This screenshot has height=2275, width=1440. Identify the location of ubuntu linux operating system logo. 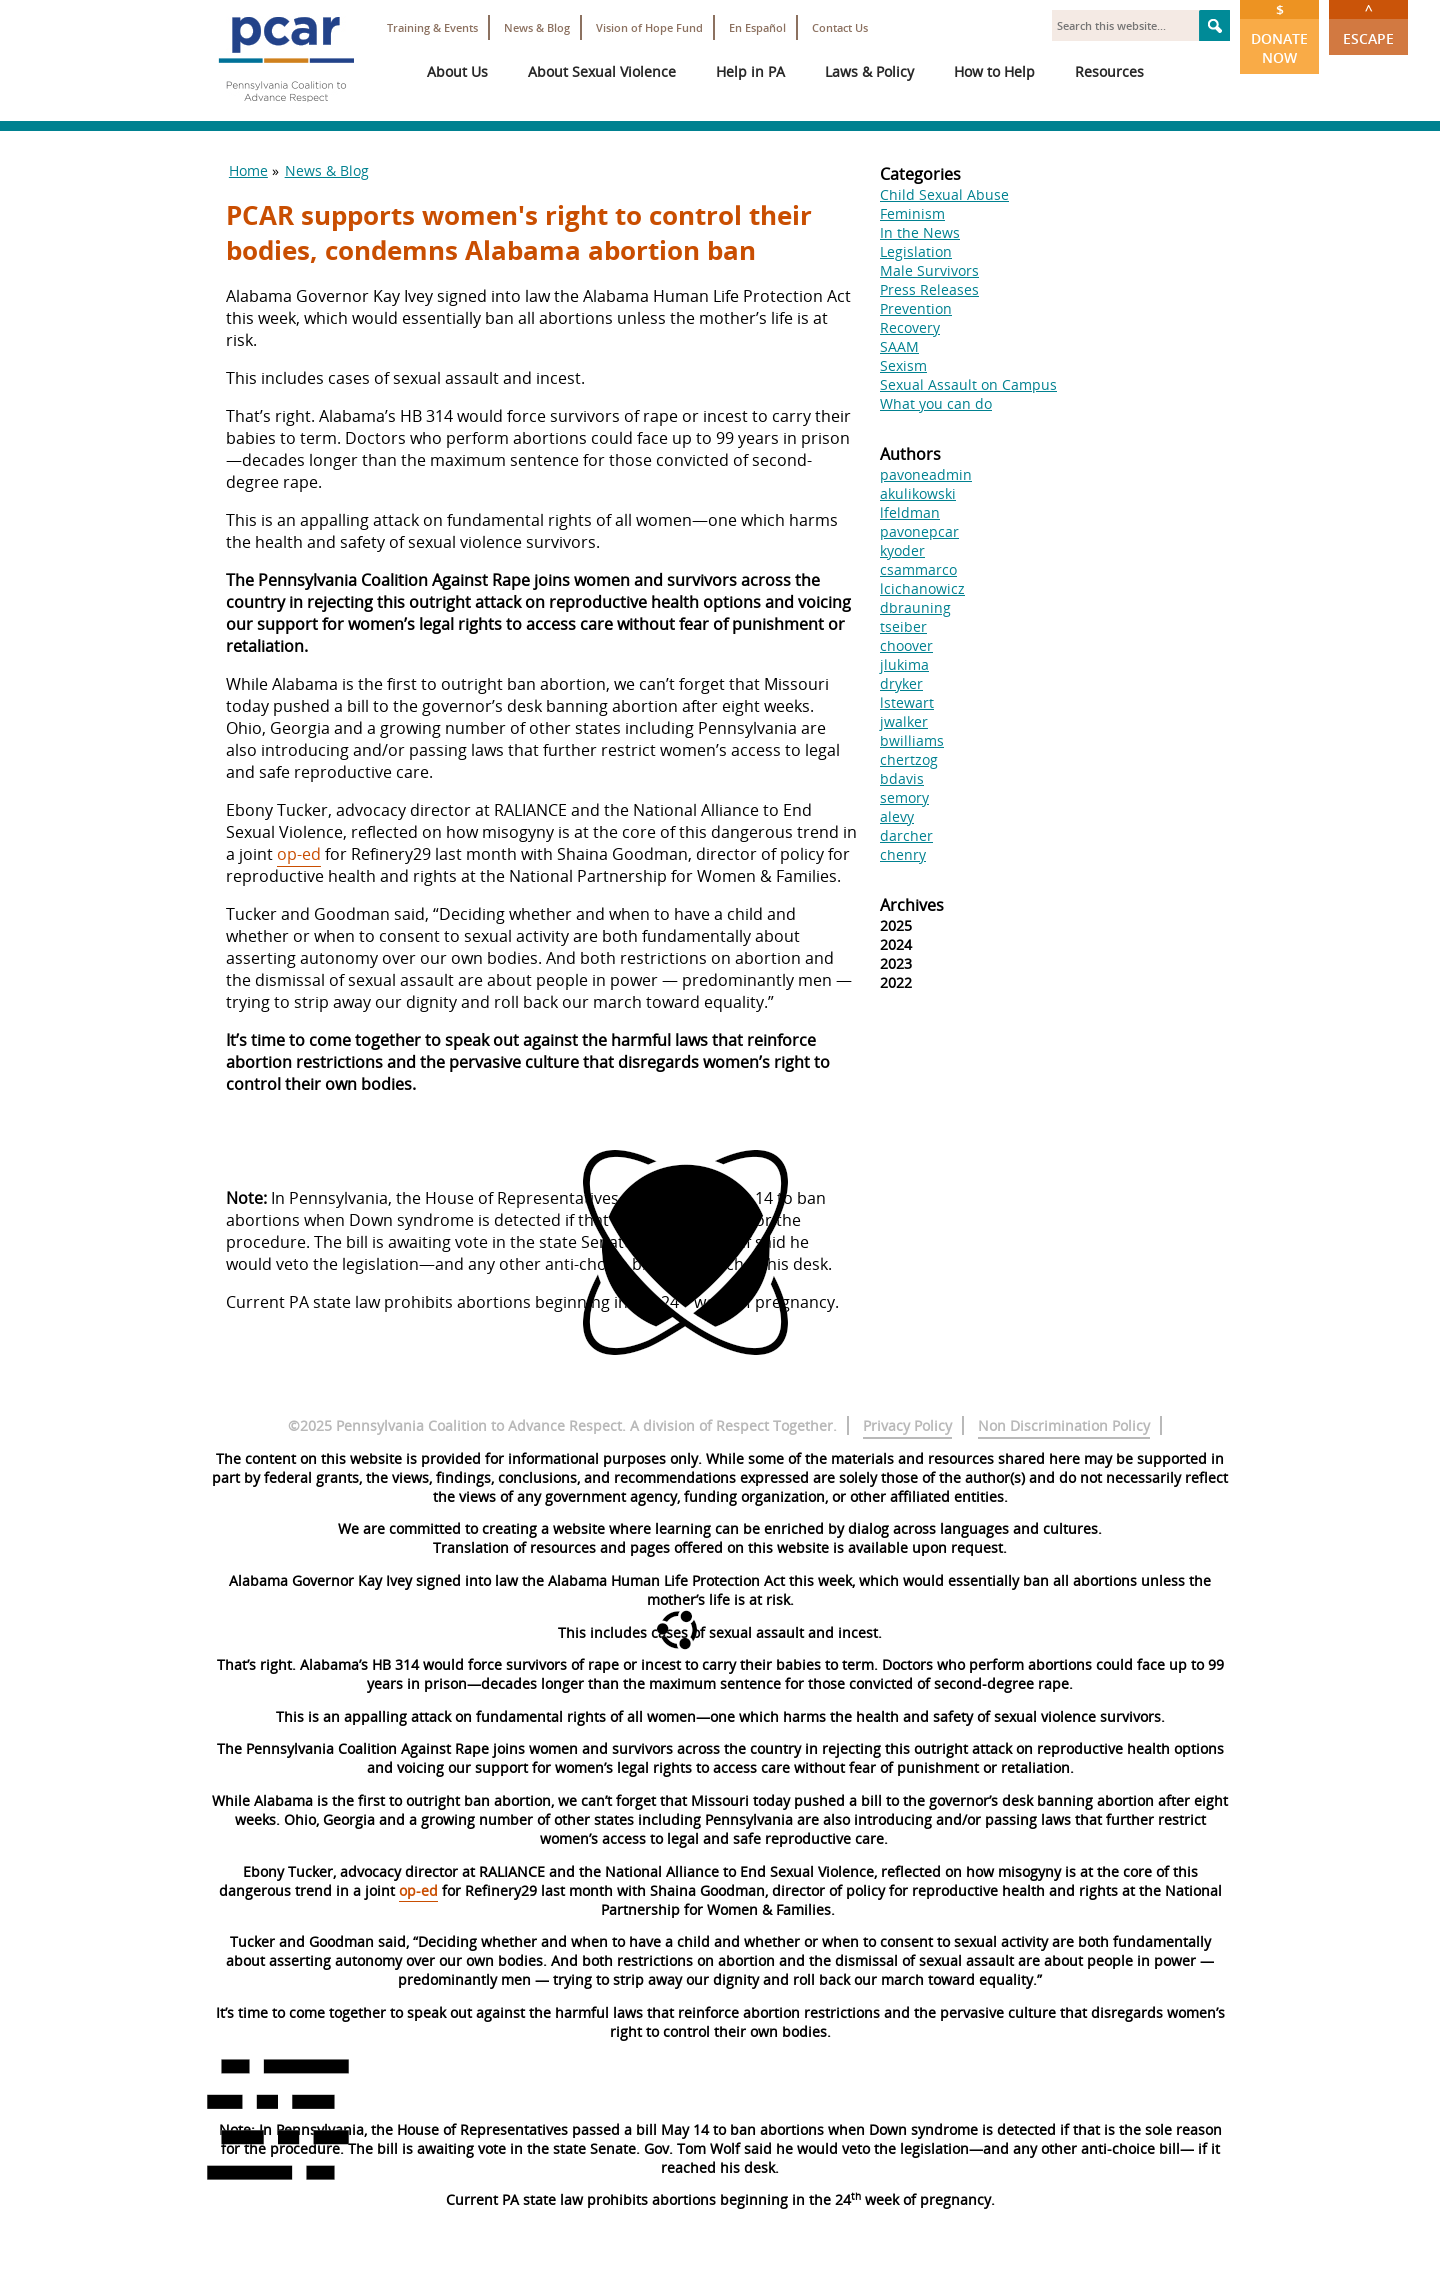
(677, 1630).